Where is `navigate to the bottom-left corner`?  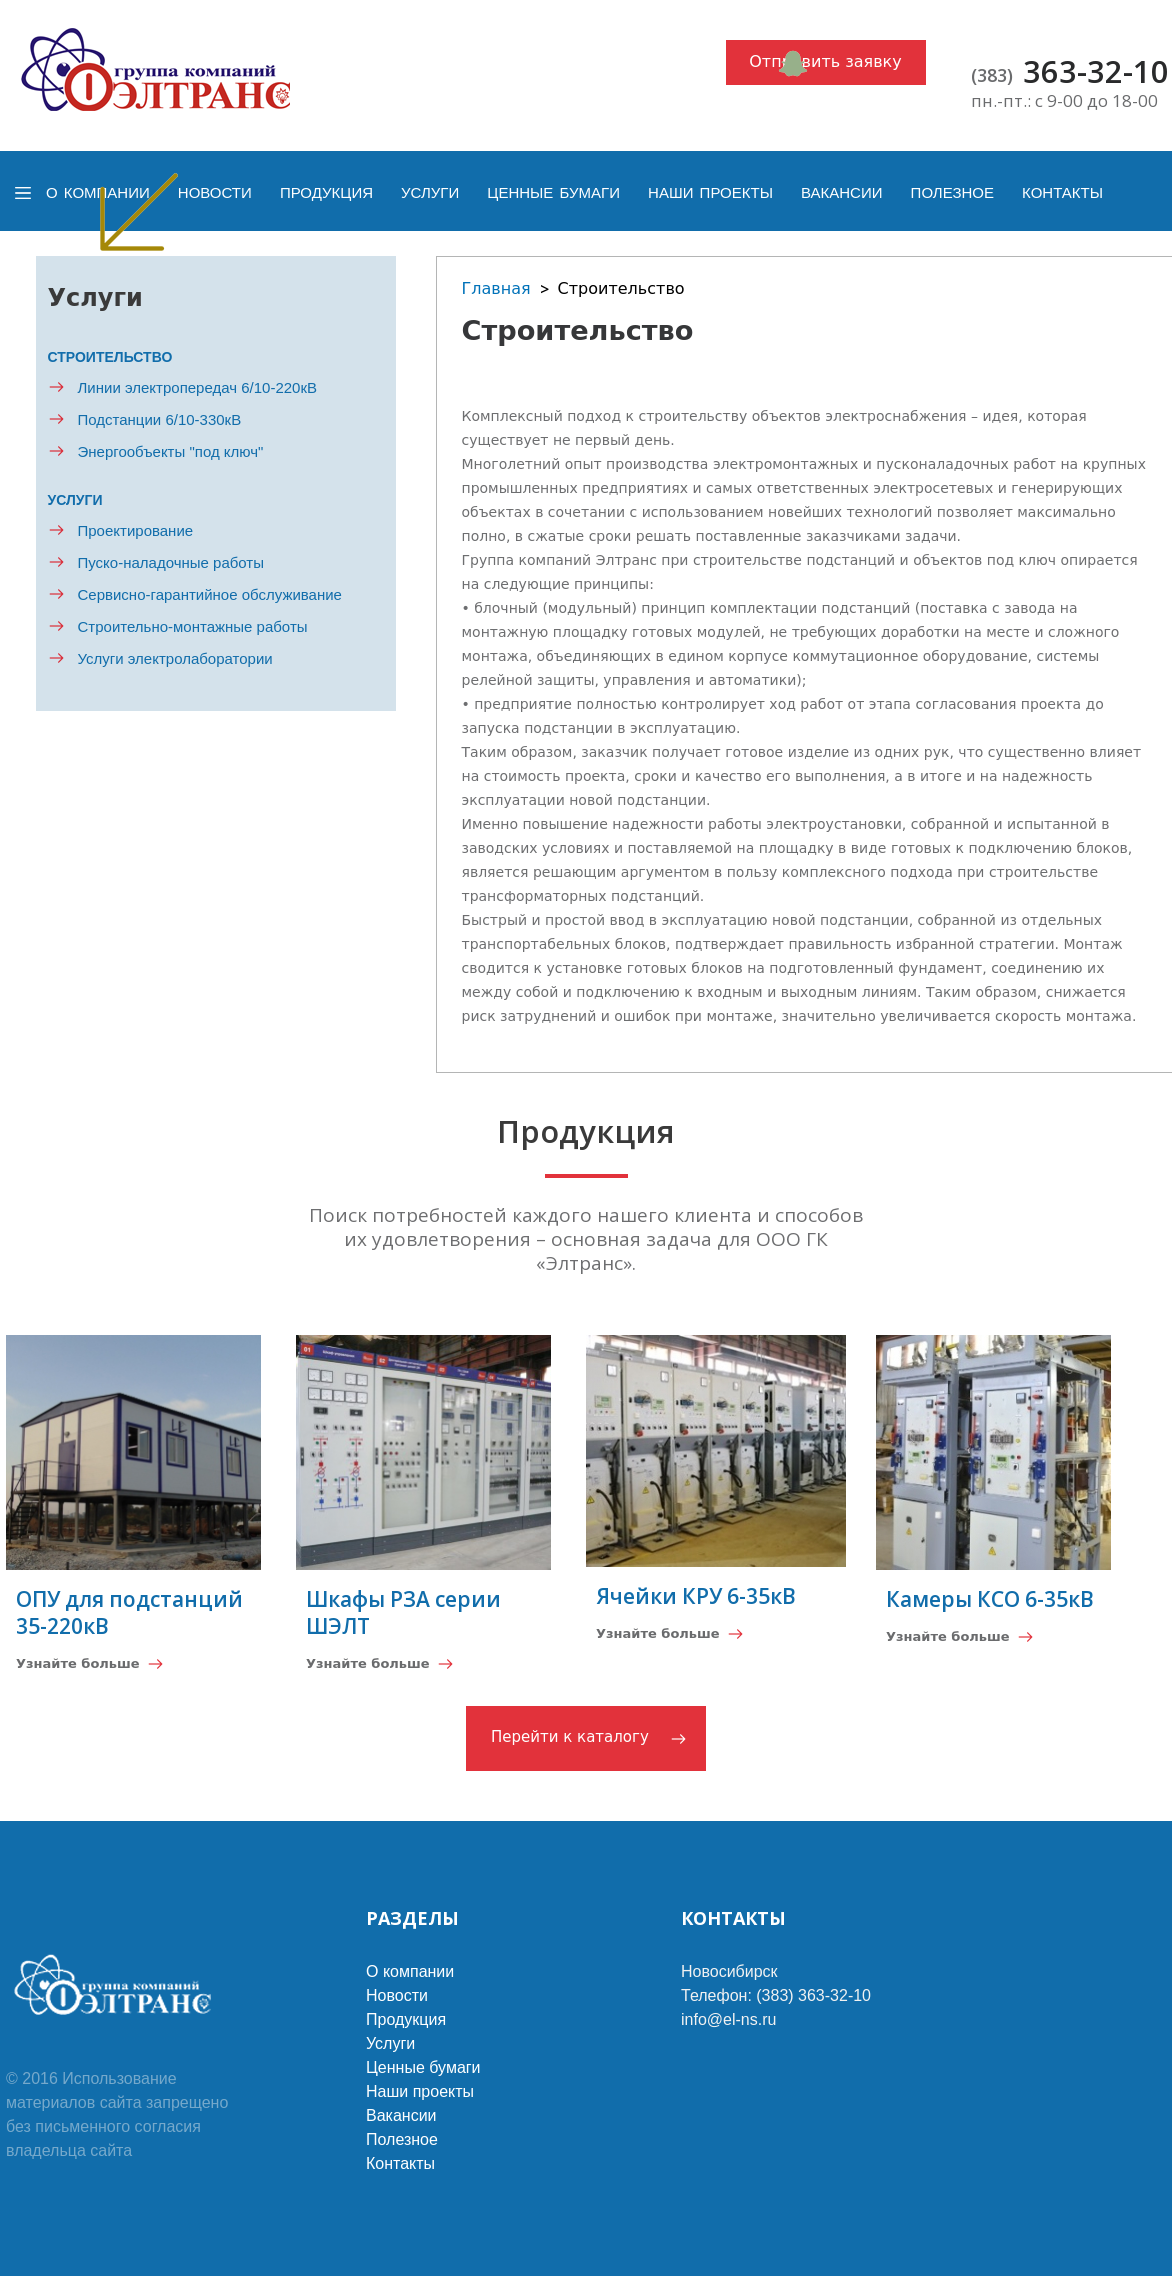
navigate to the bottom-left corner is located at coordinates (139, 212).